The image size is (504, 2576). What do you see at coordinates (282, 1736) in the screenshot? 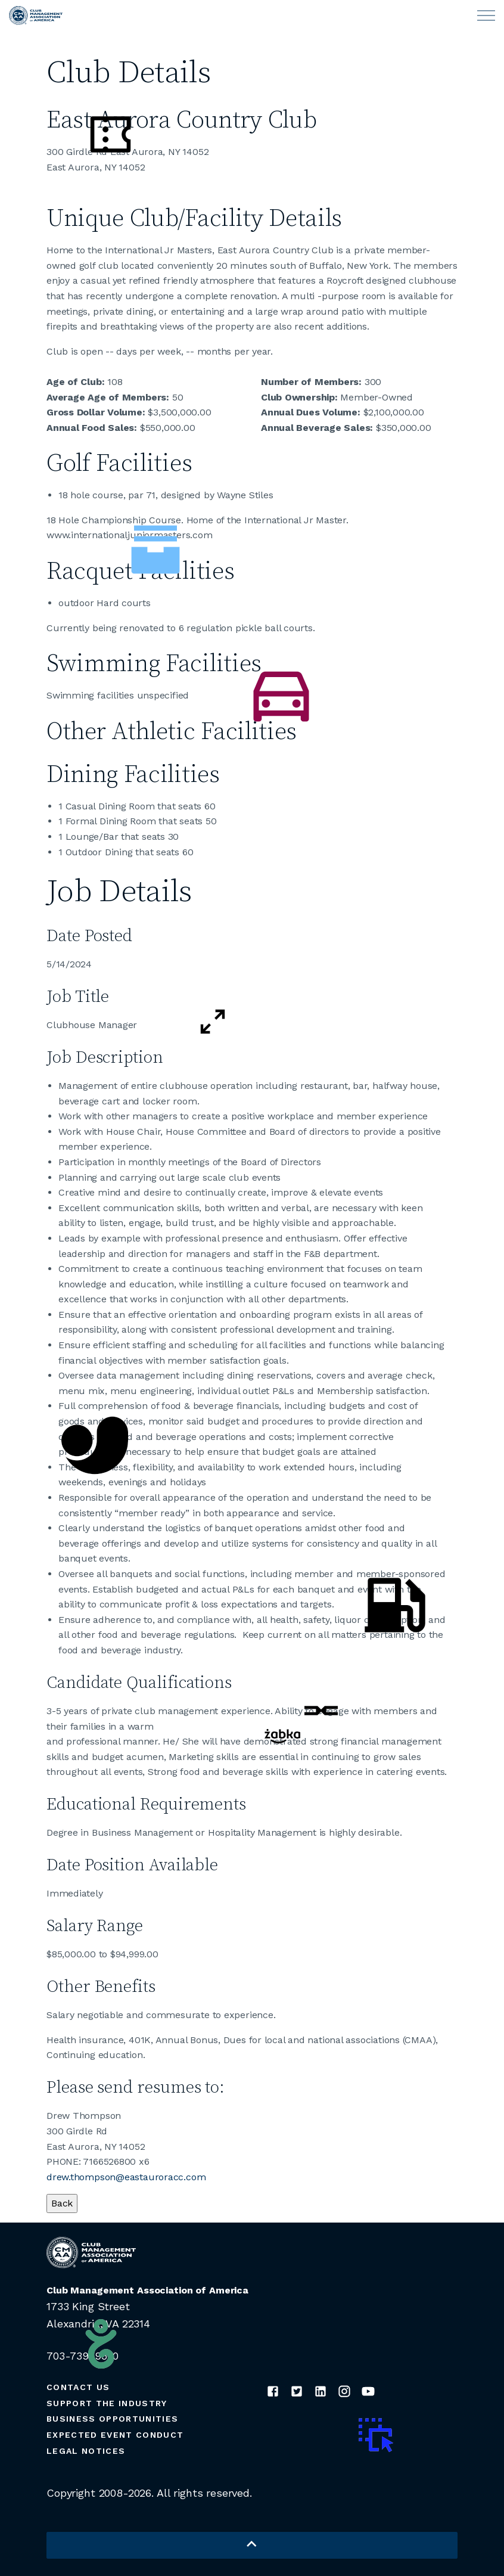
I see `open the Żabka convenience store app` at bounding box center [282, 1736].